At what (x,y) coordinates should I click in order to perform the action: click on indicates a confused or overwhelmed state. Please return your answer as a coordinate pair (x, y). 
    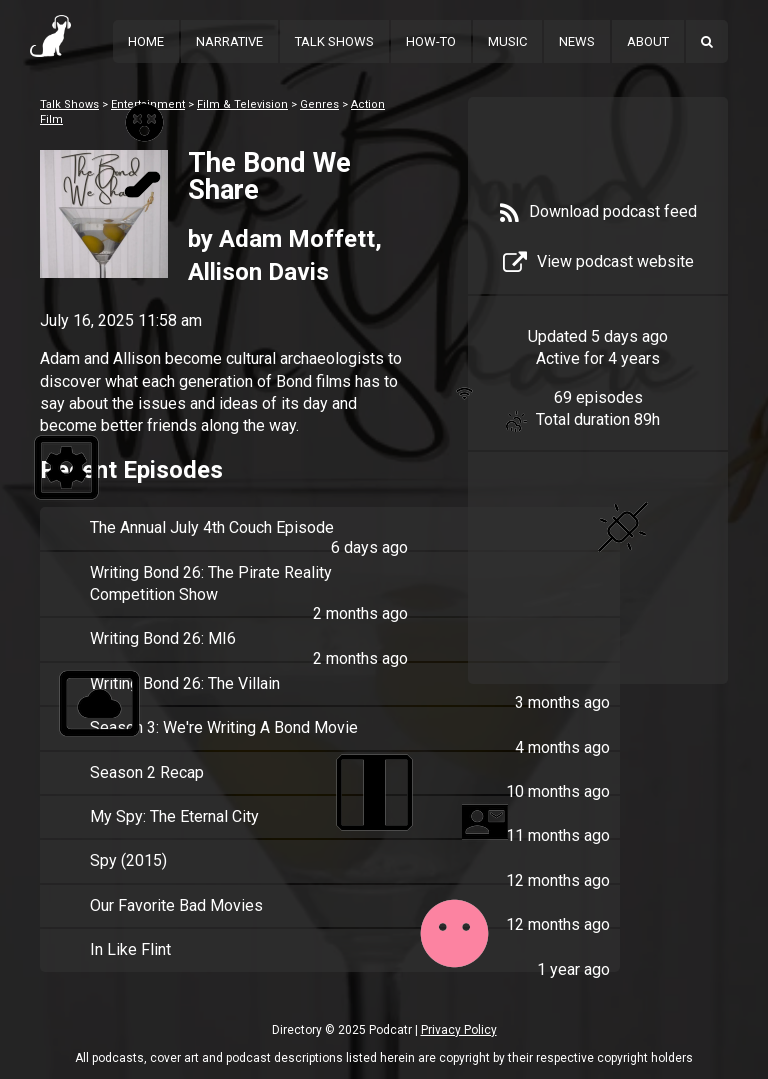
    Looking at the image, I should click on (144, 122).